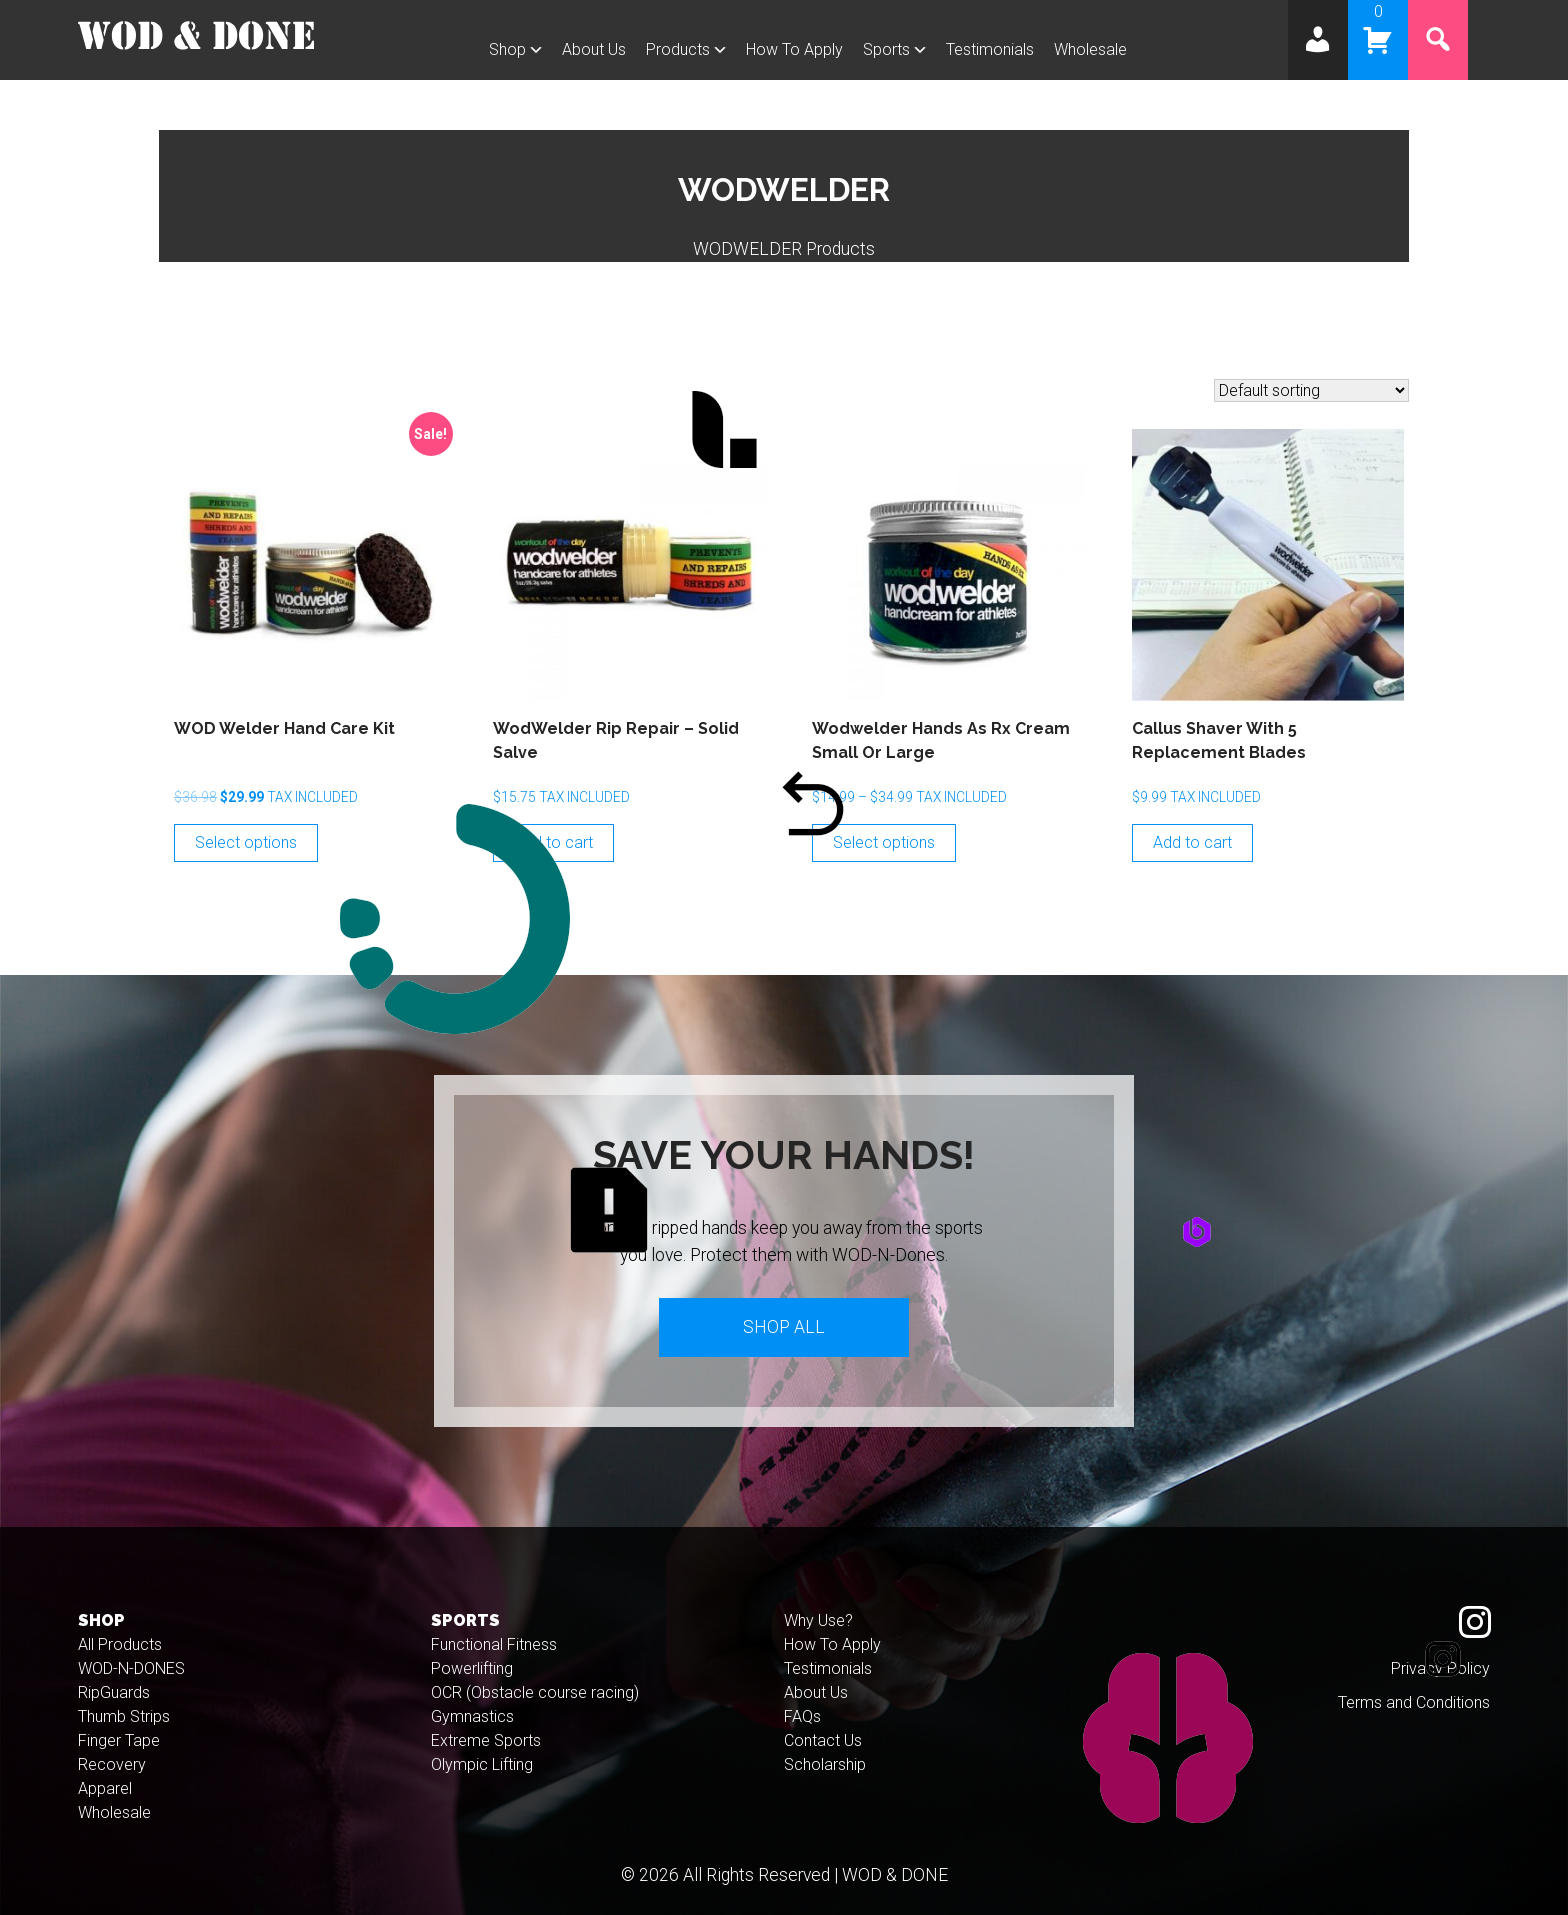 The width and height of the screenshot is (1568, 1915). I want to click on open stagetimer app, so click(455, 919).